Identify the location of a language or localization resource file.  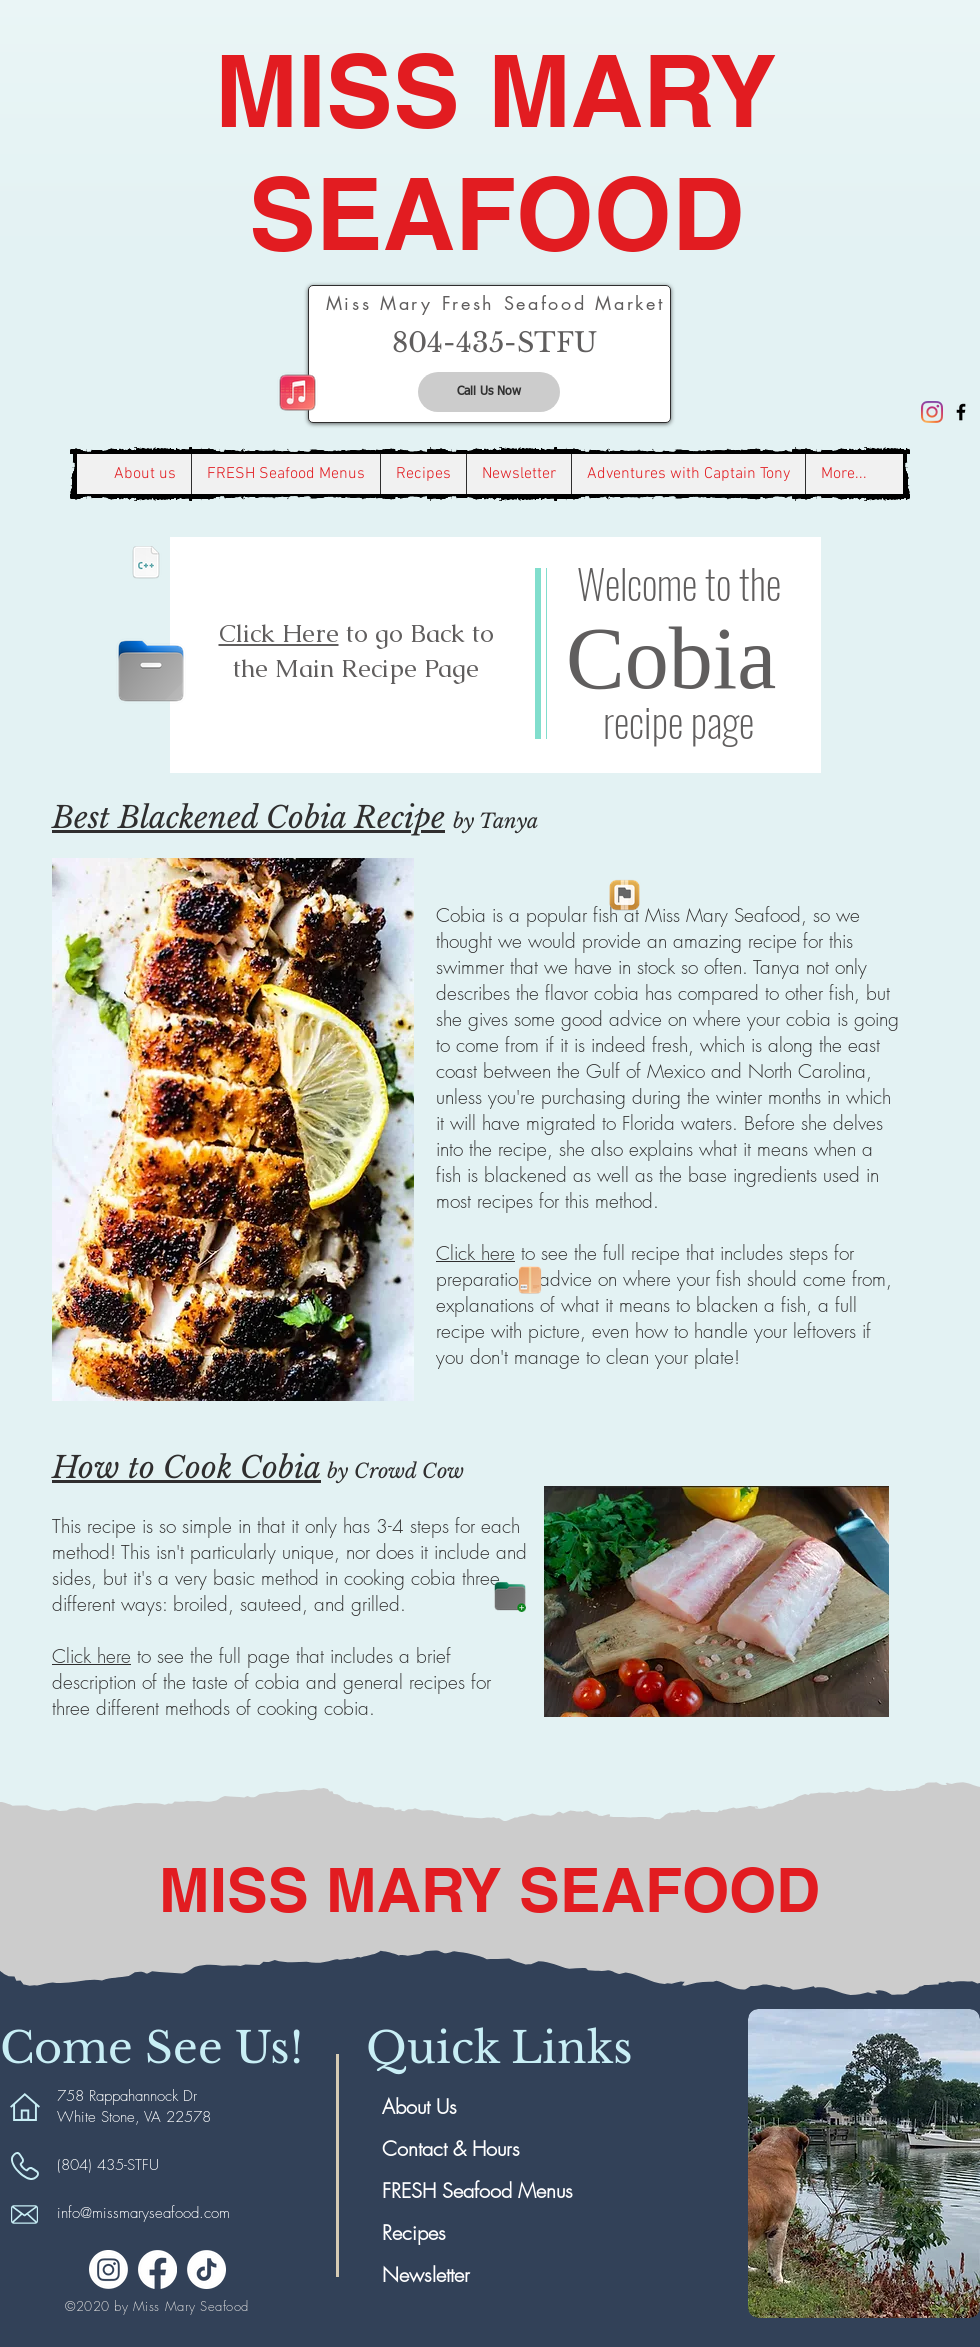
(624, 895).